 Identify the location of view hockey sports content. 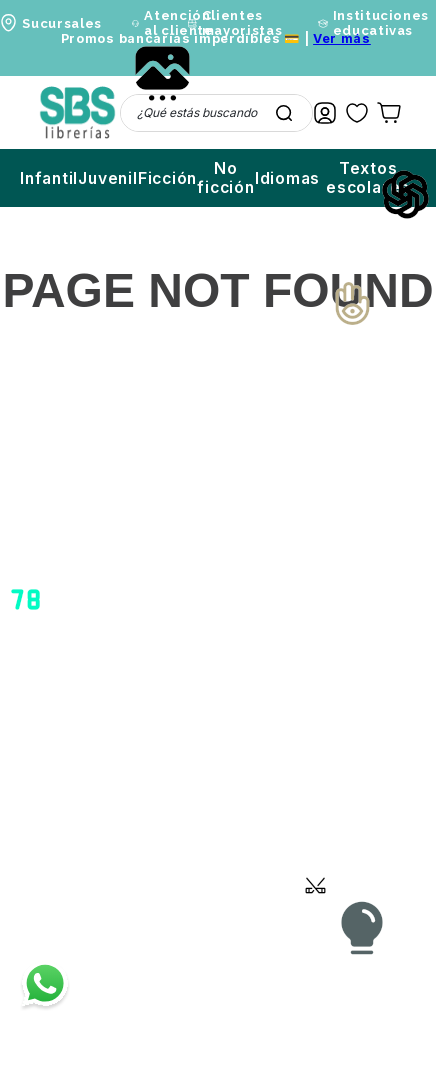
(315, 885).